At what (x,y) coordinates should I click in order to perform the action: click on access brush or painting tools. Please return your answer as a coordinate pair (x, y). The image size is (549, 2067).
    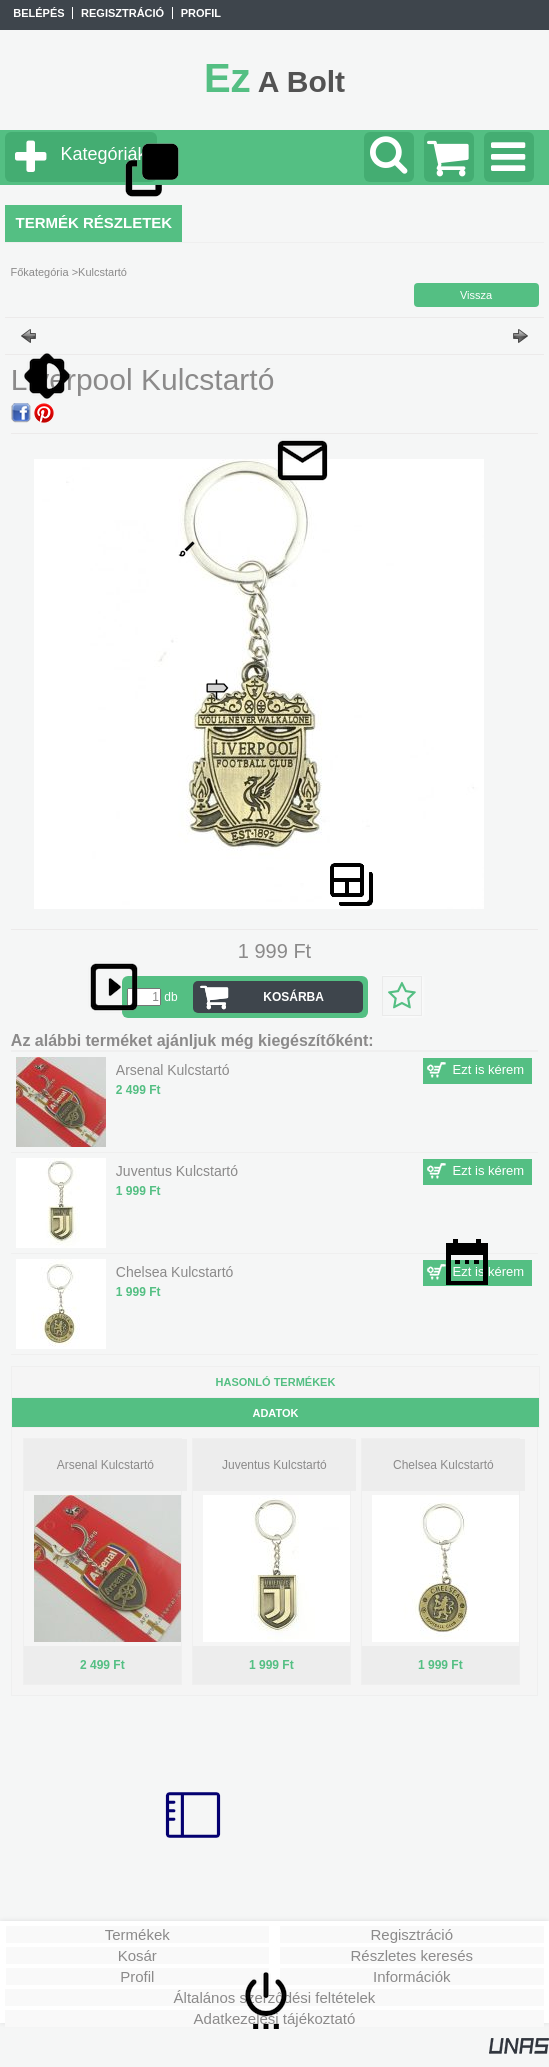
    Looking at the image, I should click on (187, 549).